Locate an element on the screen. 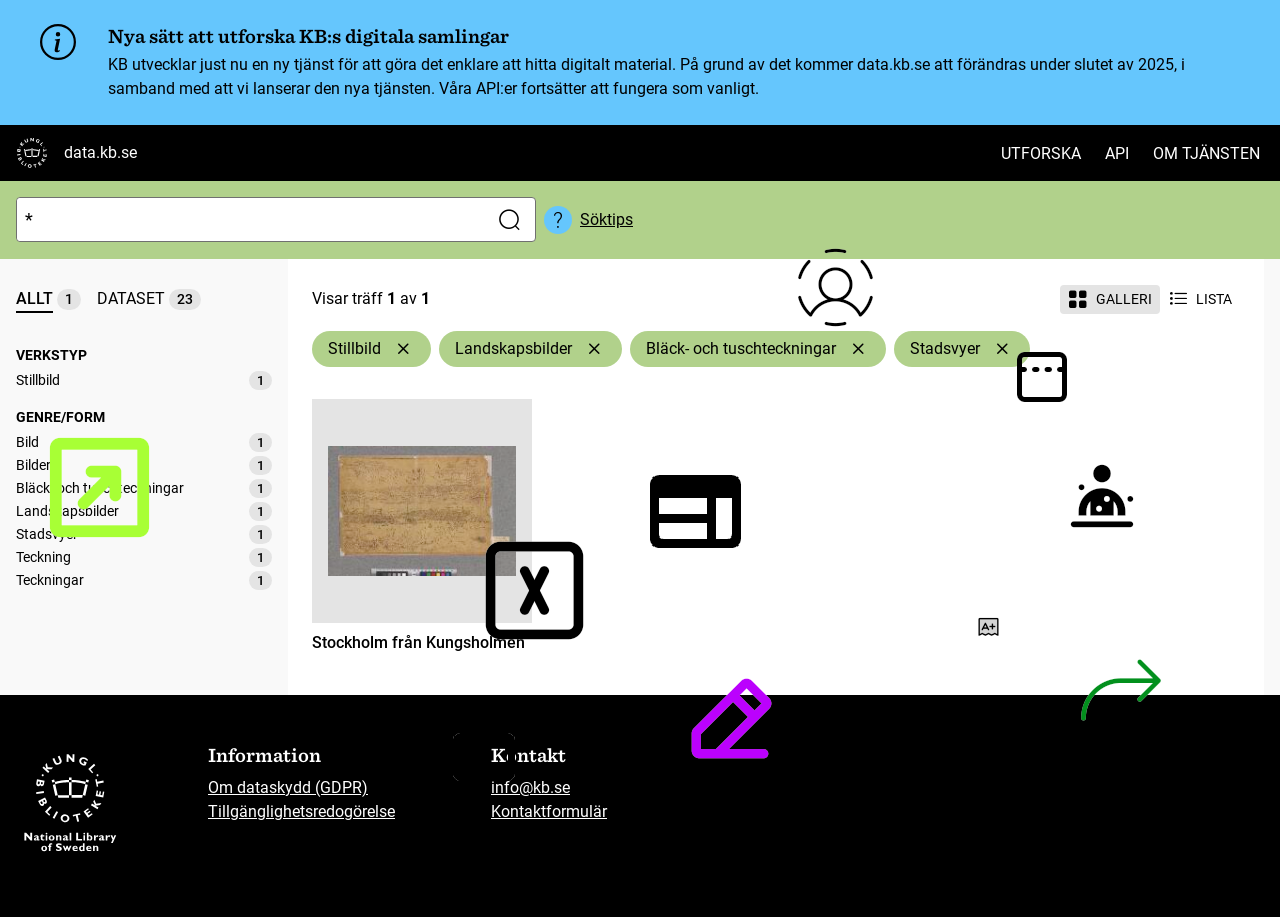 The height and width of the screenshot is (917, 1280). toggle optional top panel visibility is located at coordinates (1042, 377).